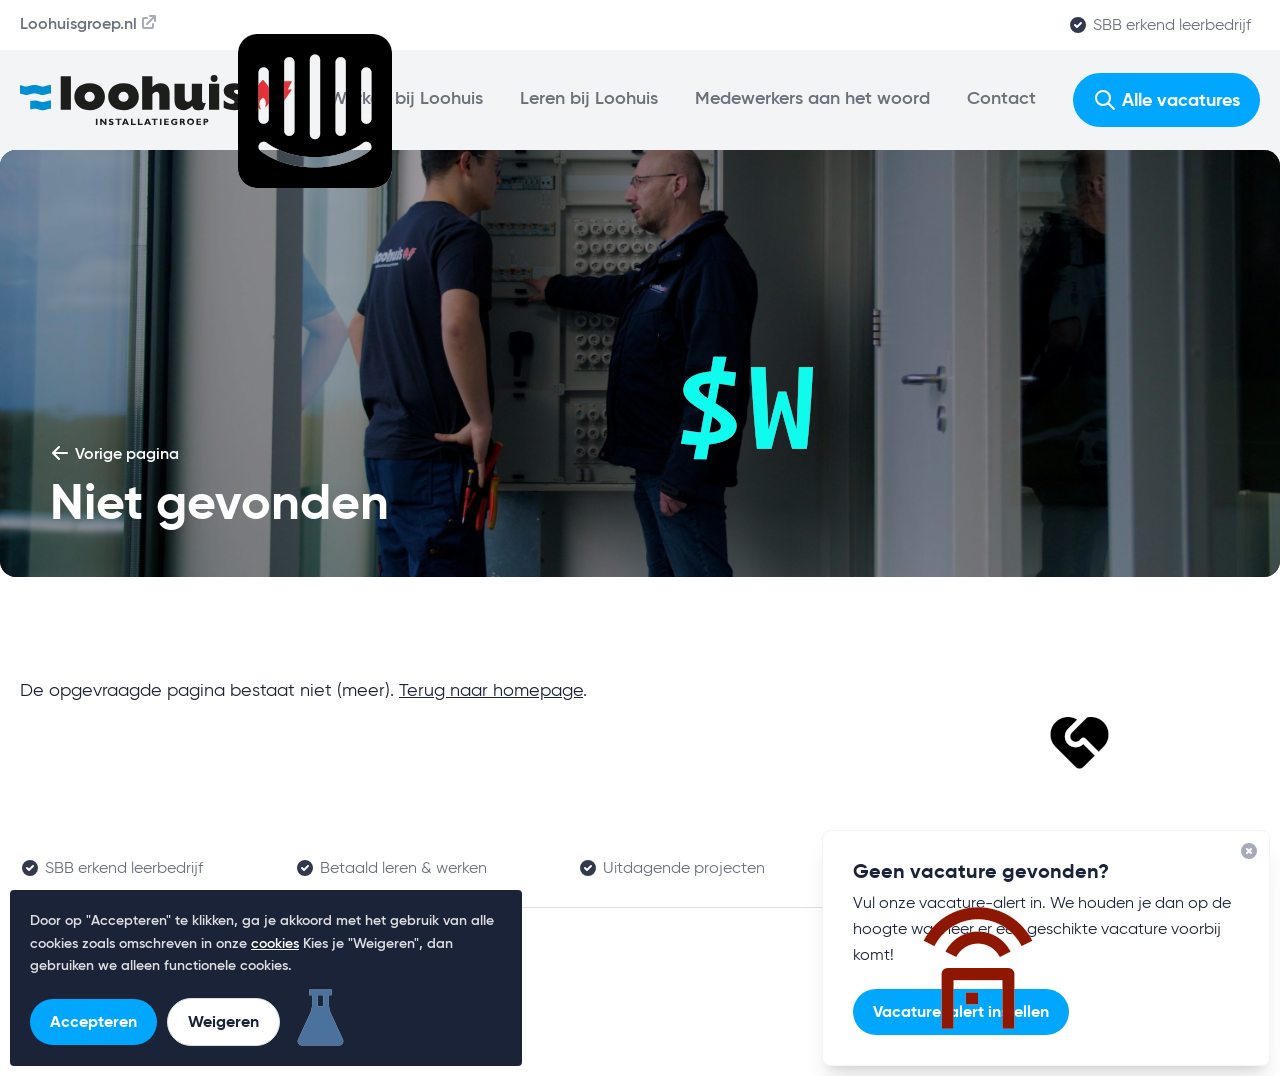  What do you see at coordinates (315, 111) in the screenshot?
I see `open intercom chat support` at bounding box center [315, 111].